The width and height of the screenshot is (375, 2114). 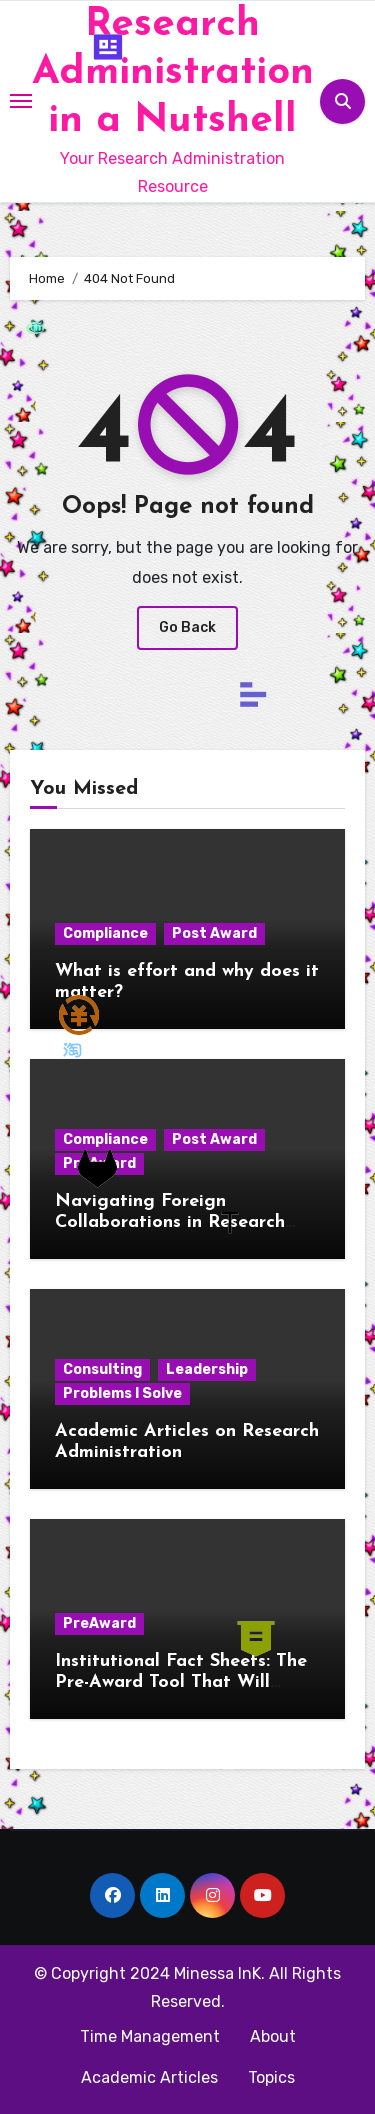 What do you see at coordinates (230, 1222) in the screenshot?
I see `insert or edit text` at bounding box center [230, 1222].